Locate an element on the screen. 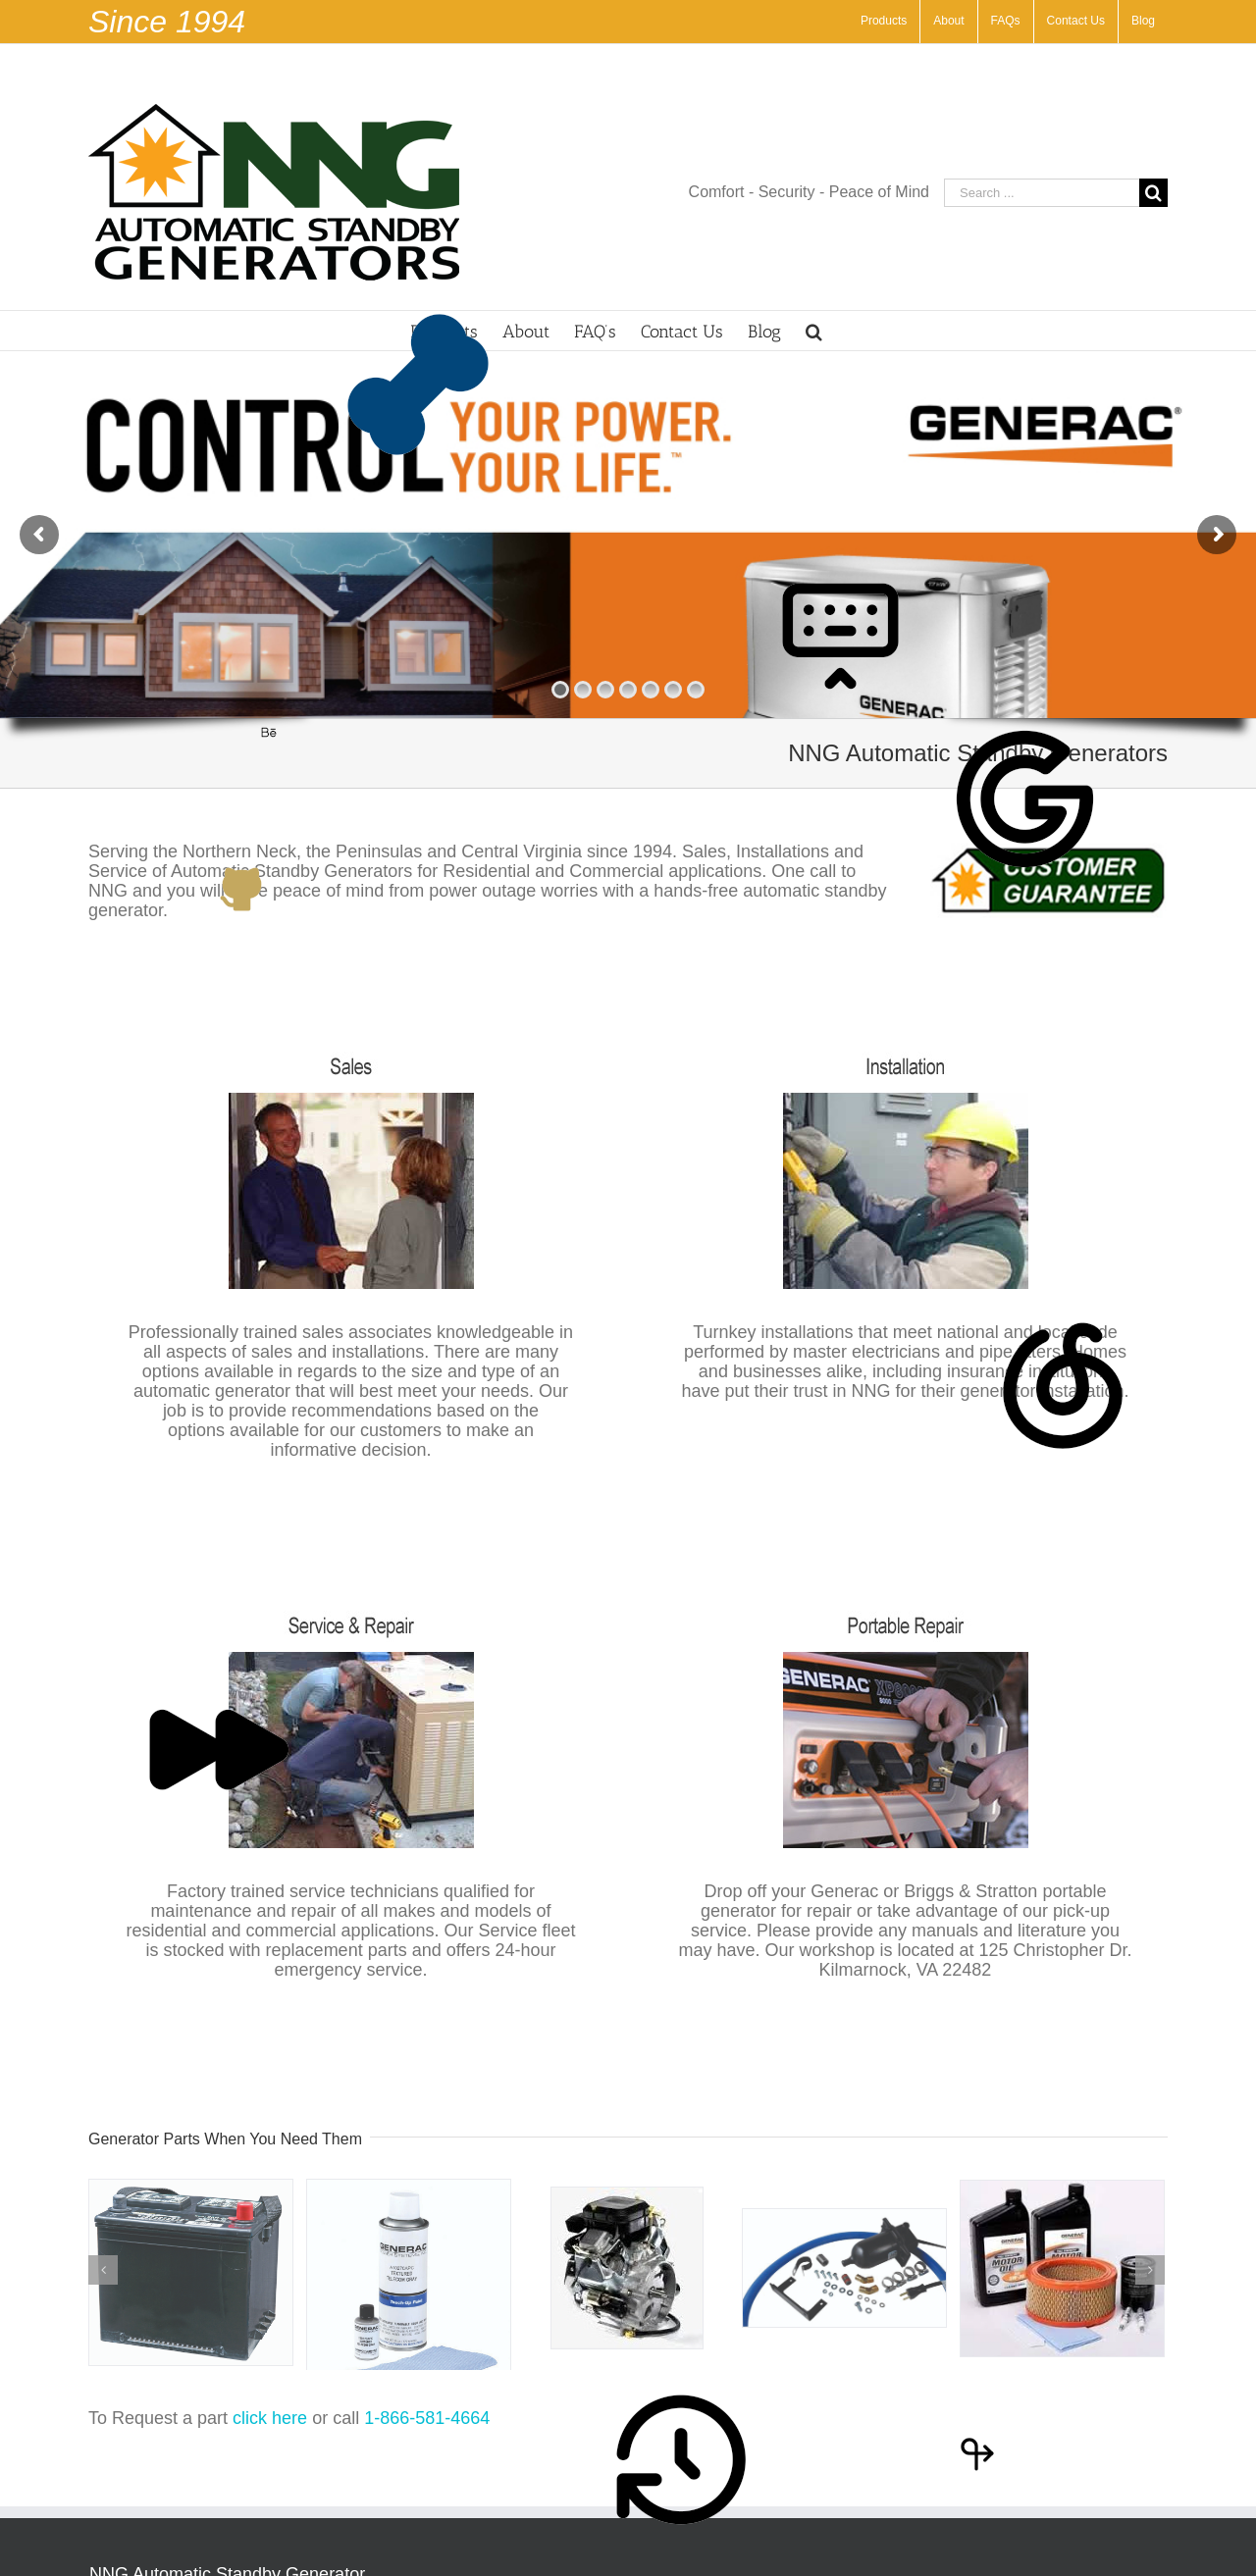 This screenshot has width=1256, height=2576. view GitHub profile or repository is located at coordinates (241, 889).